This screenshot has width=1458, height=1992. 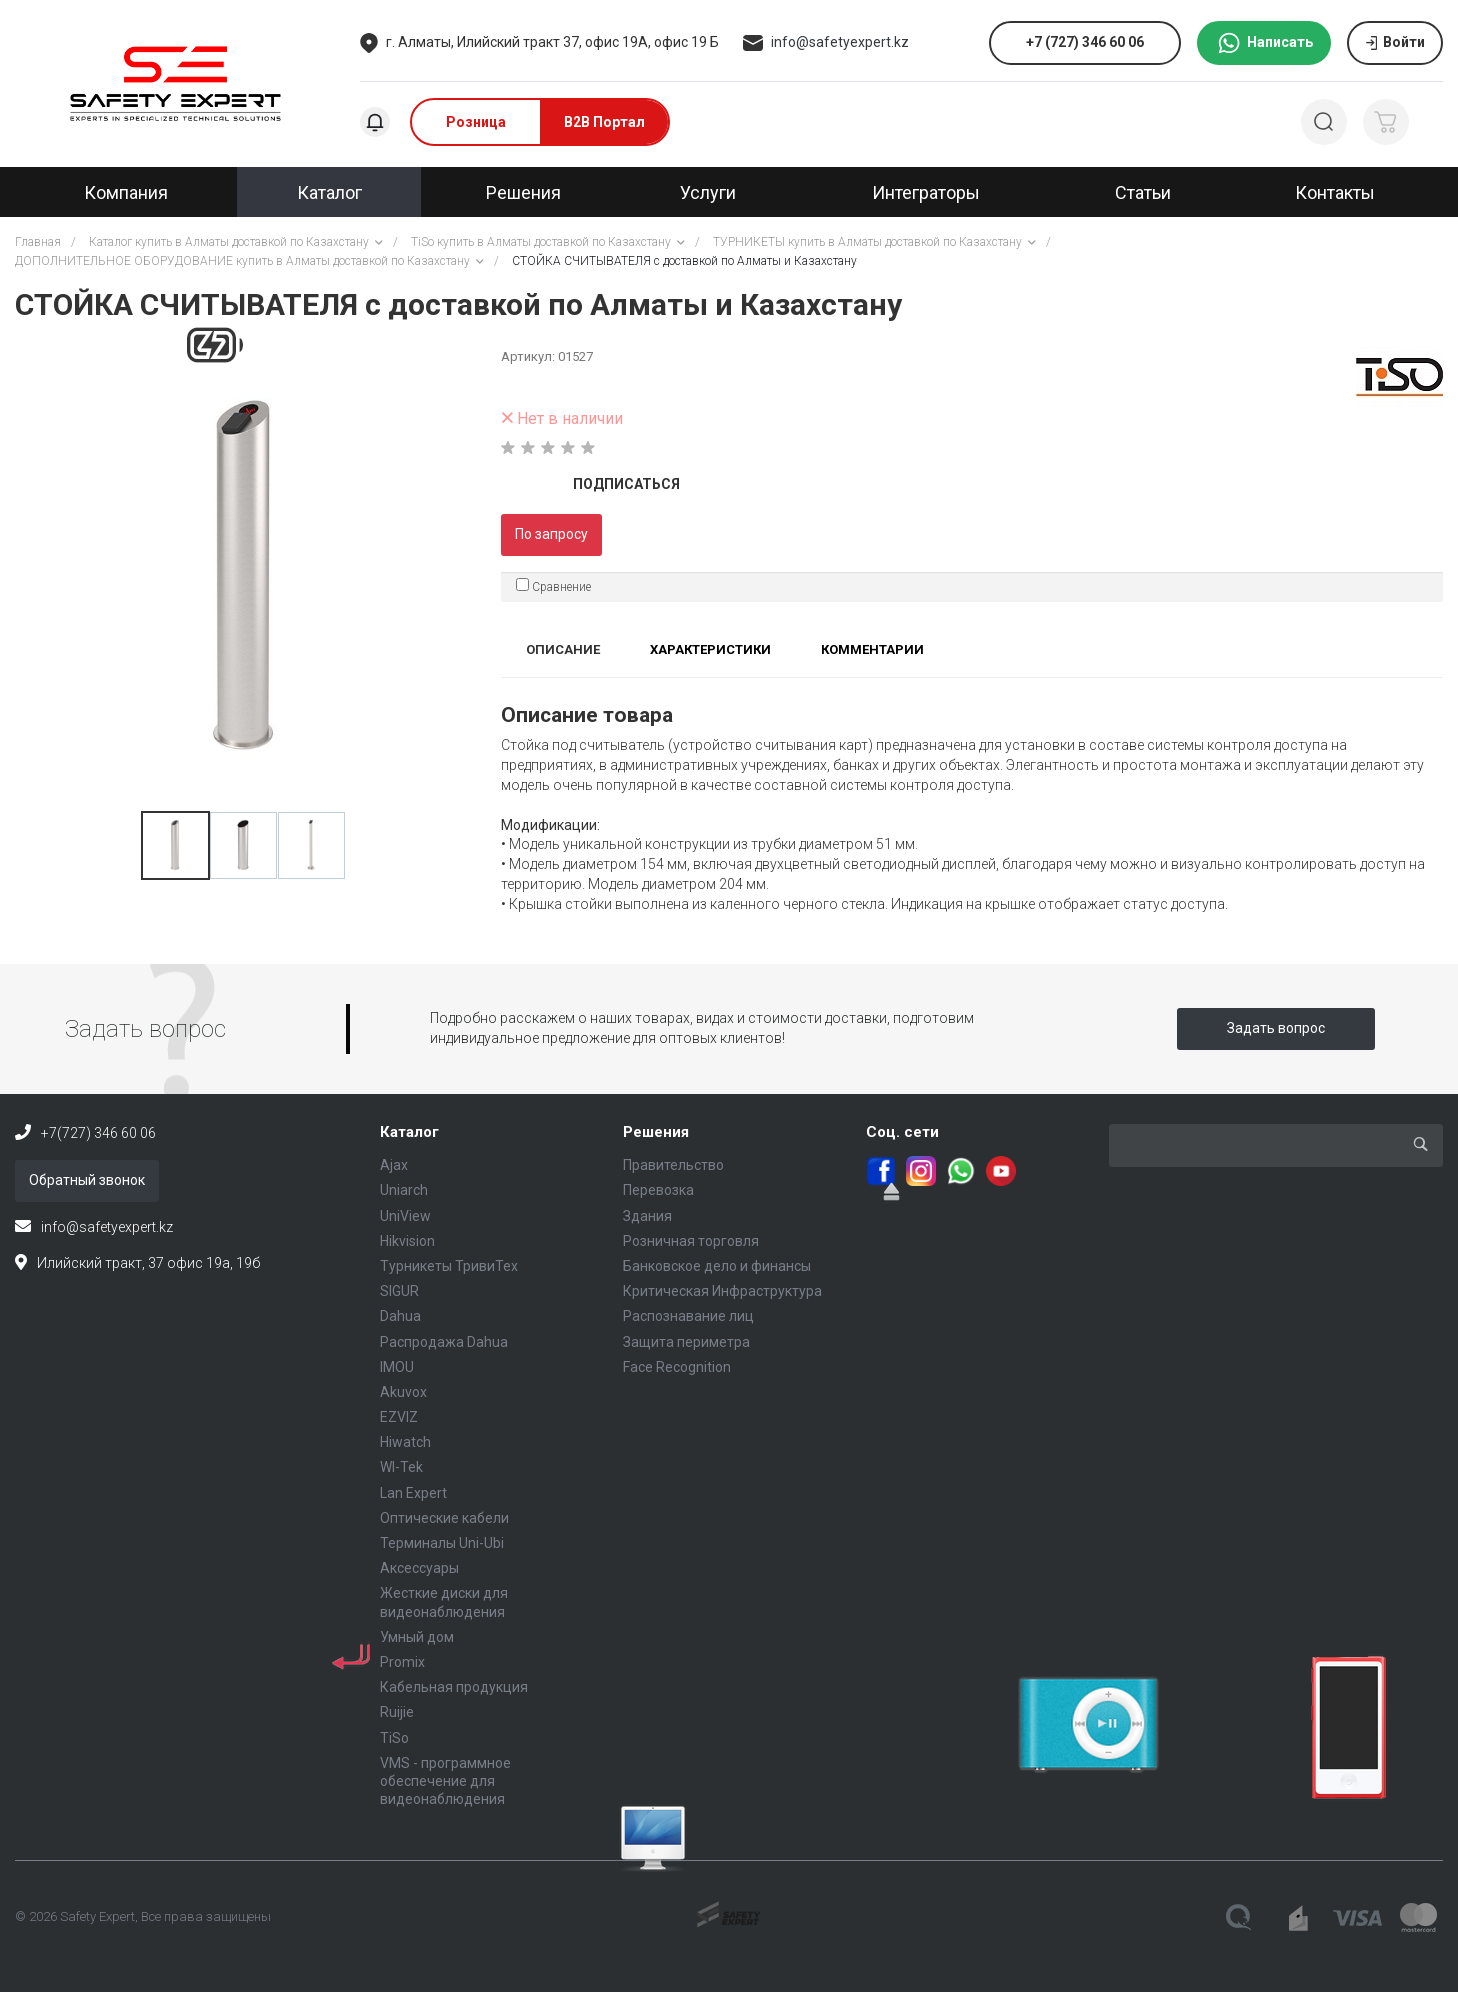 What do you see at coordinates (653, 1833) in the screenshot?
I see `represents an iMac device in system settings` at bounding box center [653, 1833].